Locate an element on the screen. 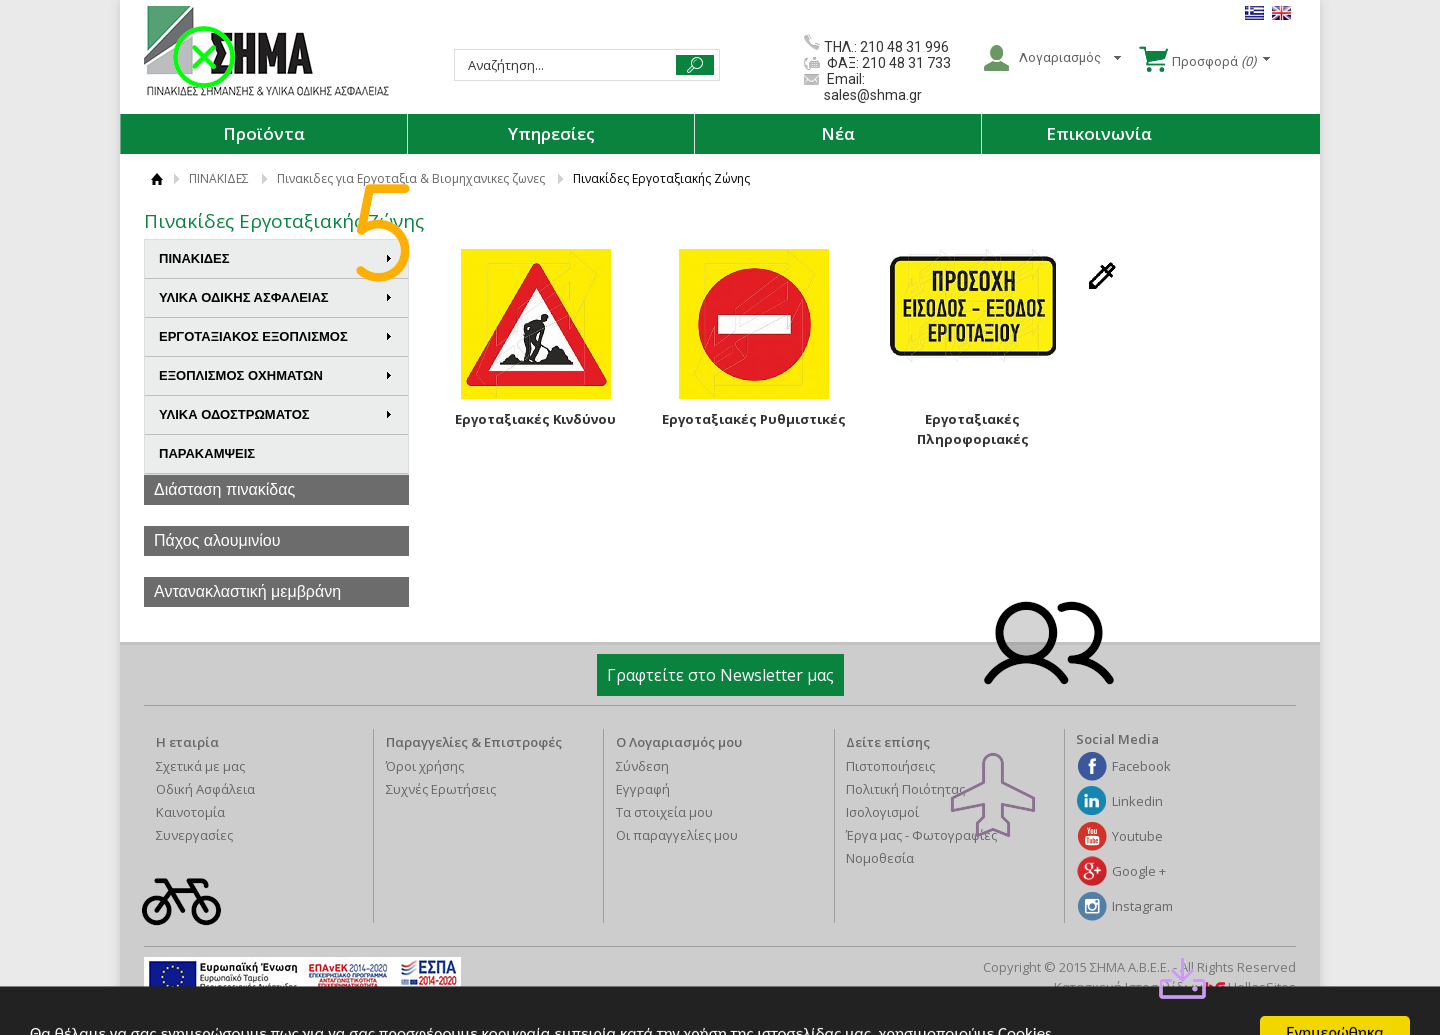 This screenshot has width=1440, height=1035. close or dismiss a dialog is located at coordinates (204, 57).